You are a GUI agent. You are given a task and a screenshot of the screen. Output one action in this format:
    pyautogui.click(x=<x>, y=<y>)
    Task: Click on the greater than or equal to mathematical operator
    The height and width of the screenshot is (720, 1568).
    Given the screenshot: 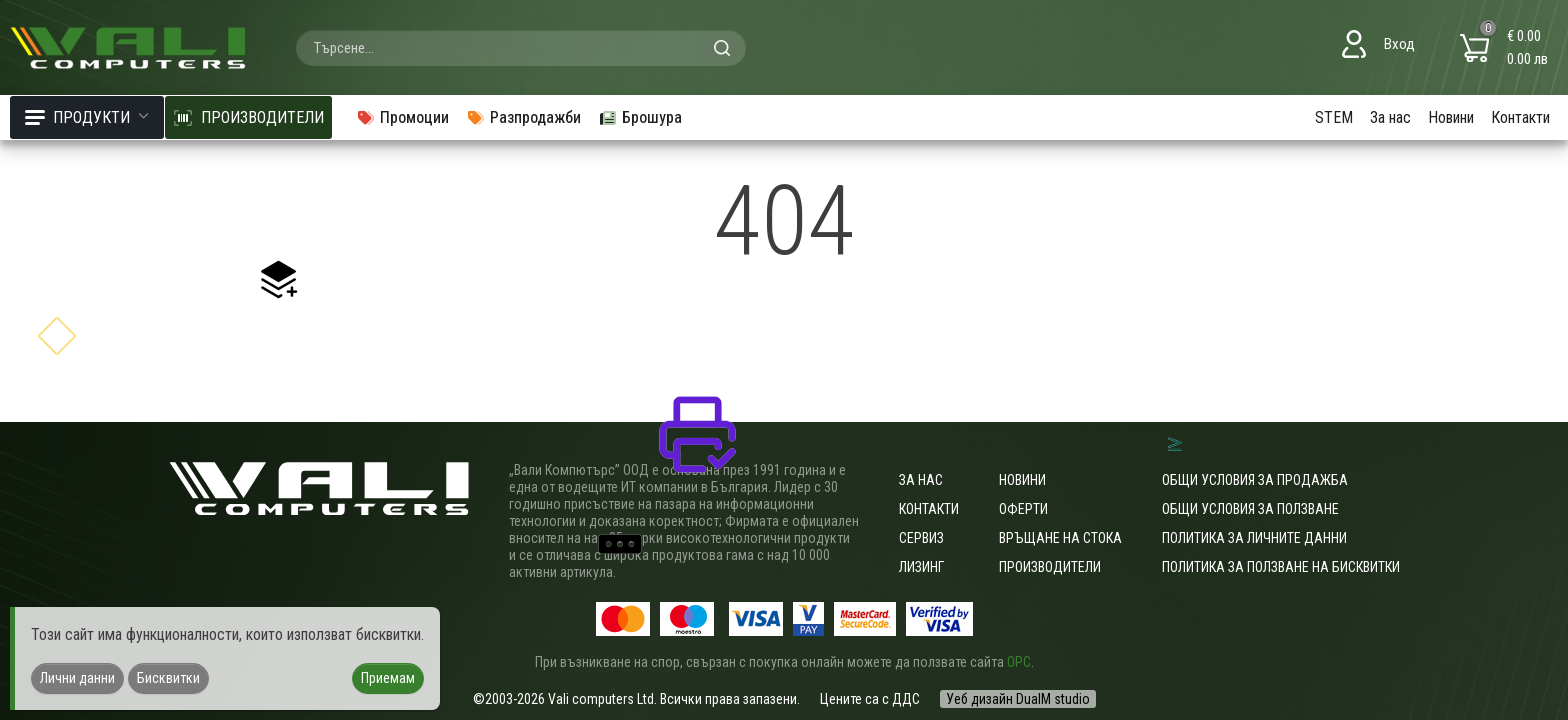 What is the action you would take?
    pyautogui.click(x=1174, y=444)
    